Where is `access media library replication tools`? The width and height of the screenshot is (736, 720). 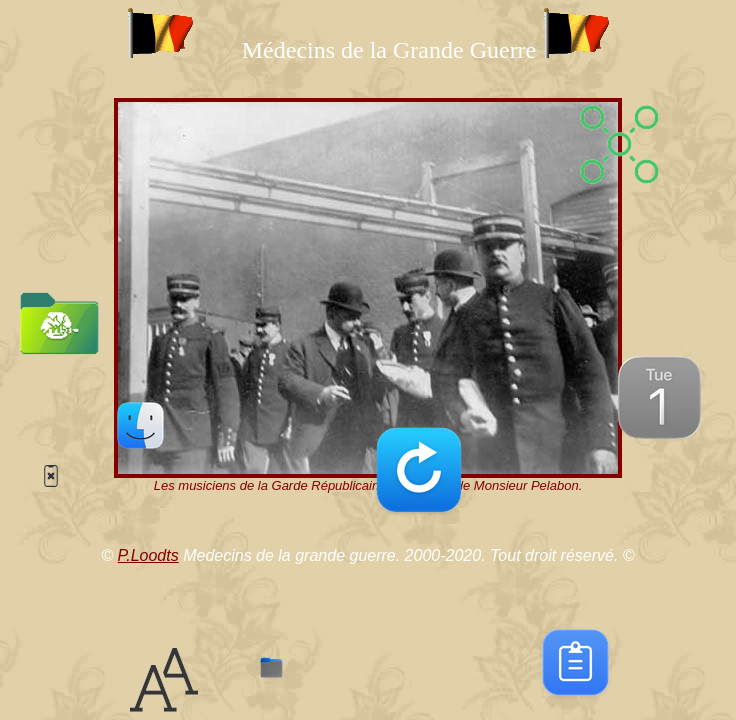
access media library replication tools is located at coordinates (619, 144).